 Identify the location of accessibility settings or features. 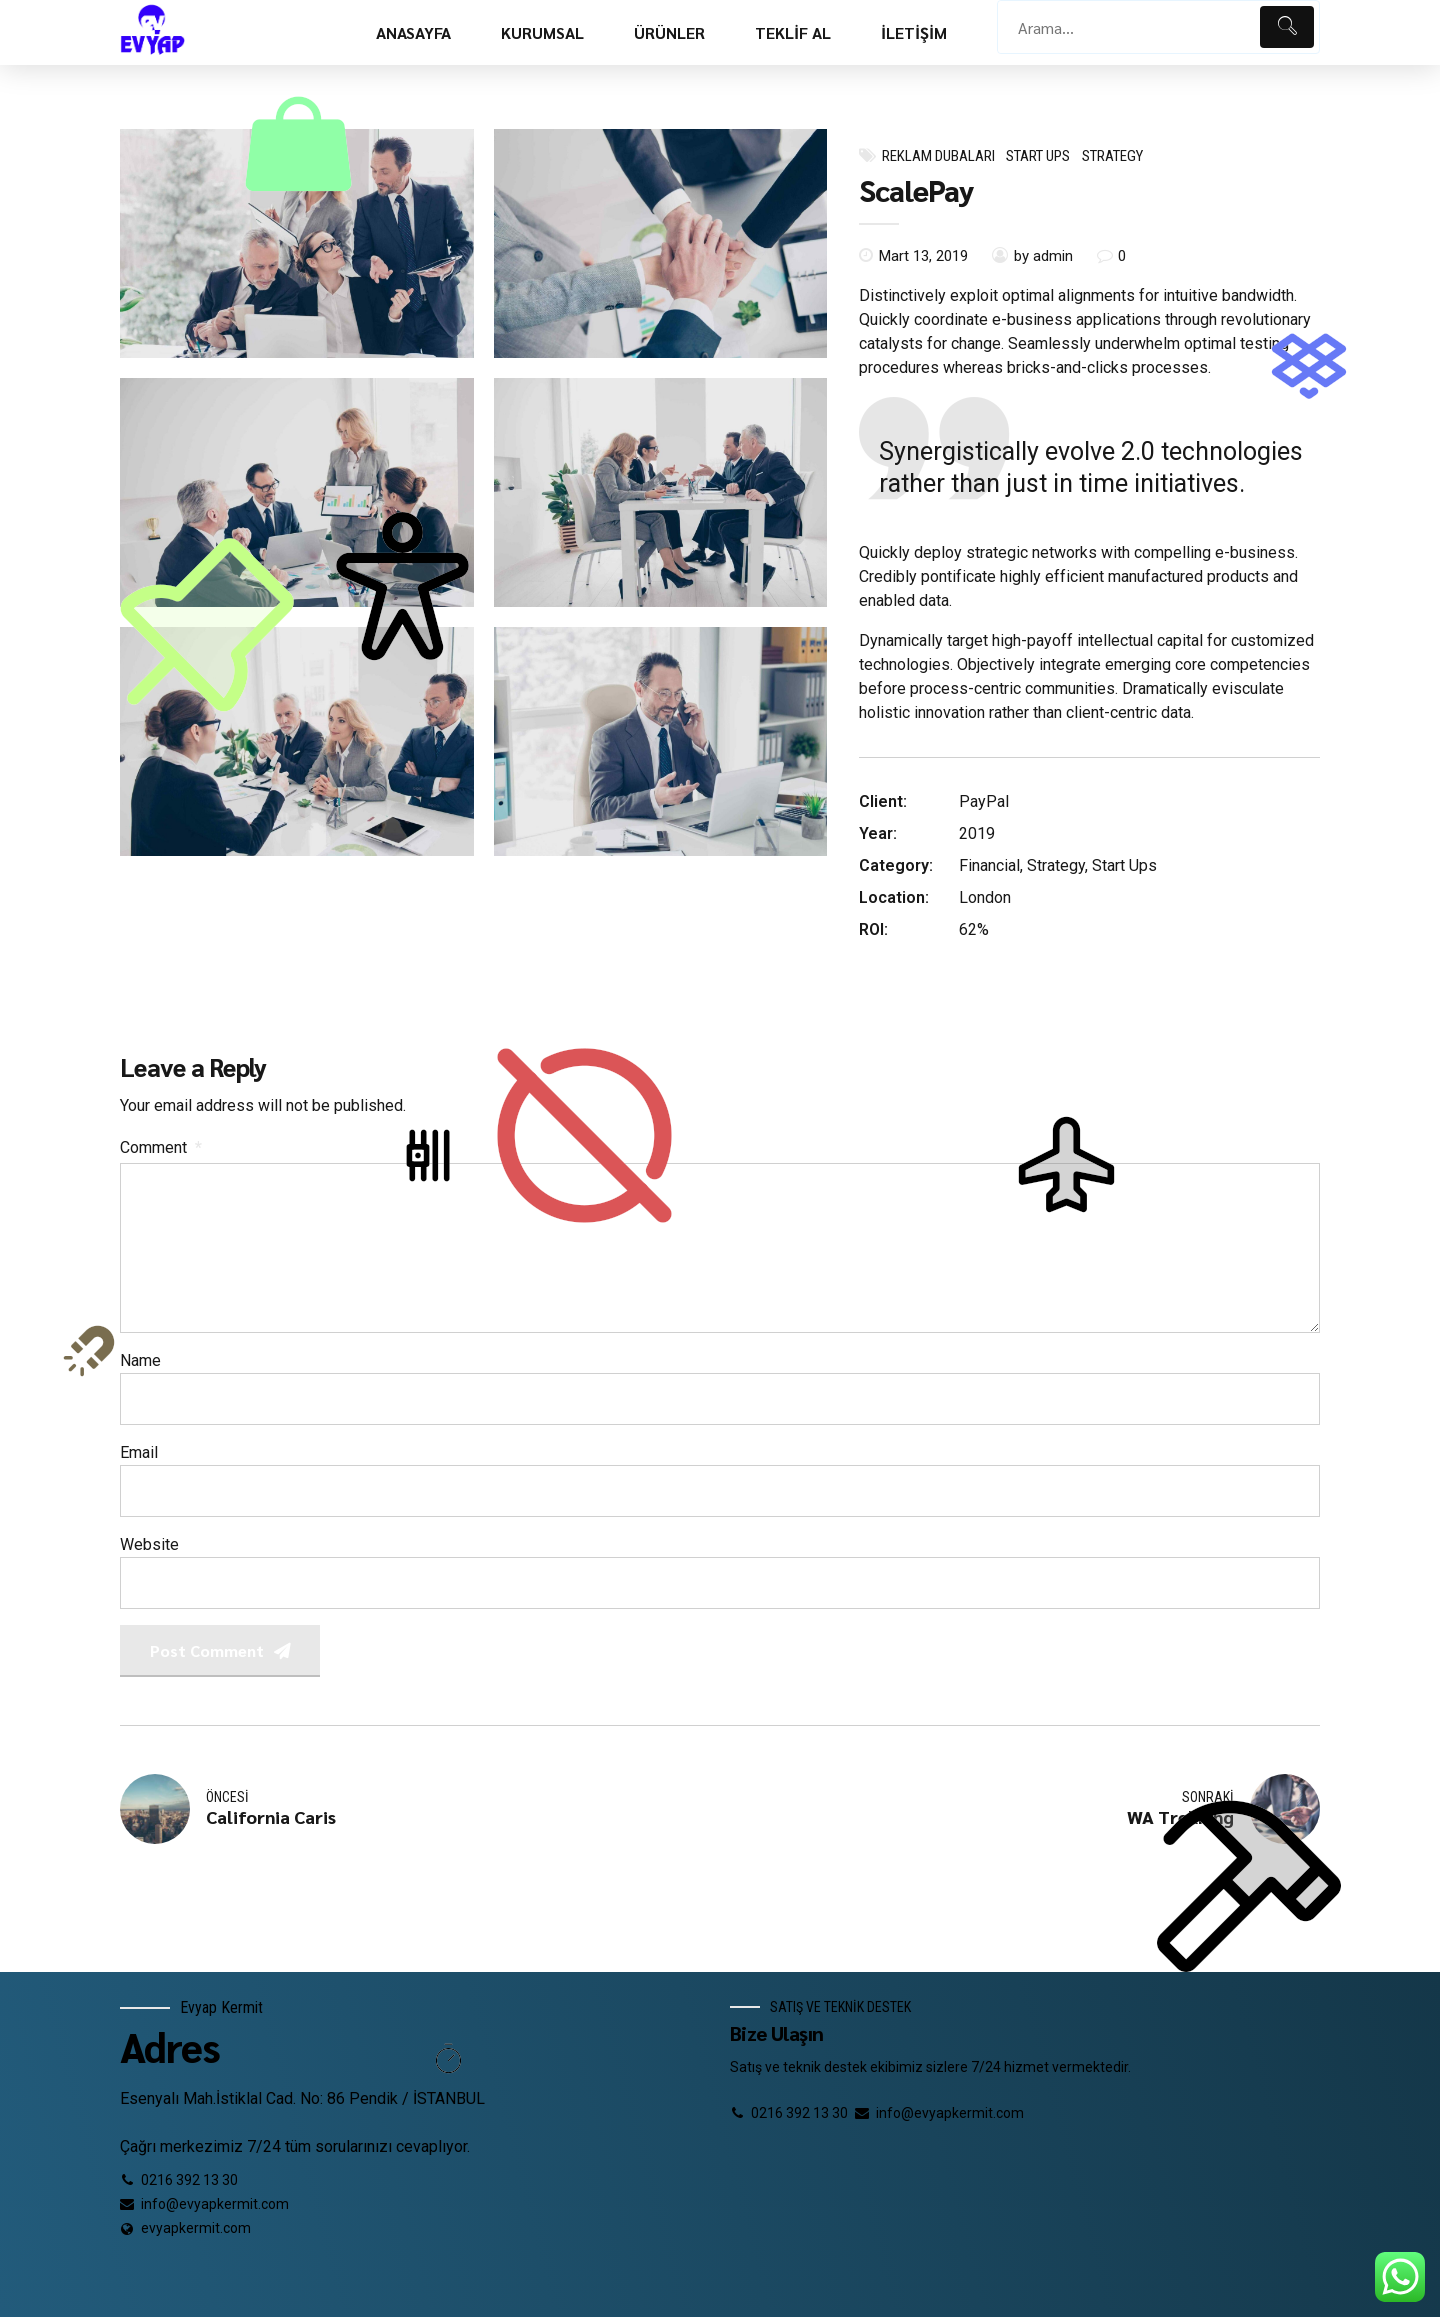
(402, 588).